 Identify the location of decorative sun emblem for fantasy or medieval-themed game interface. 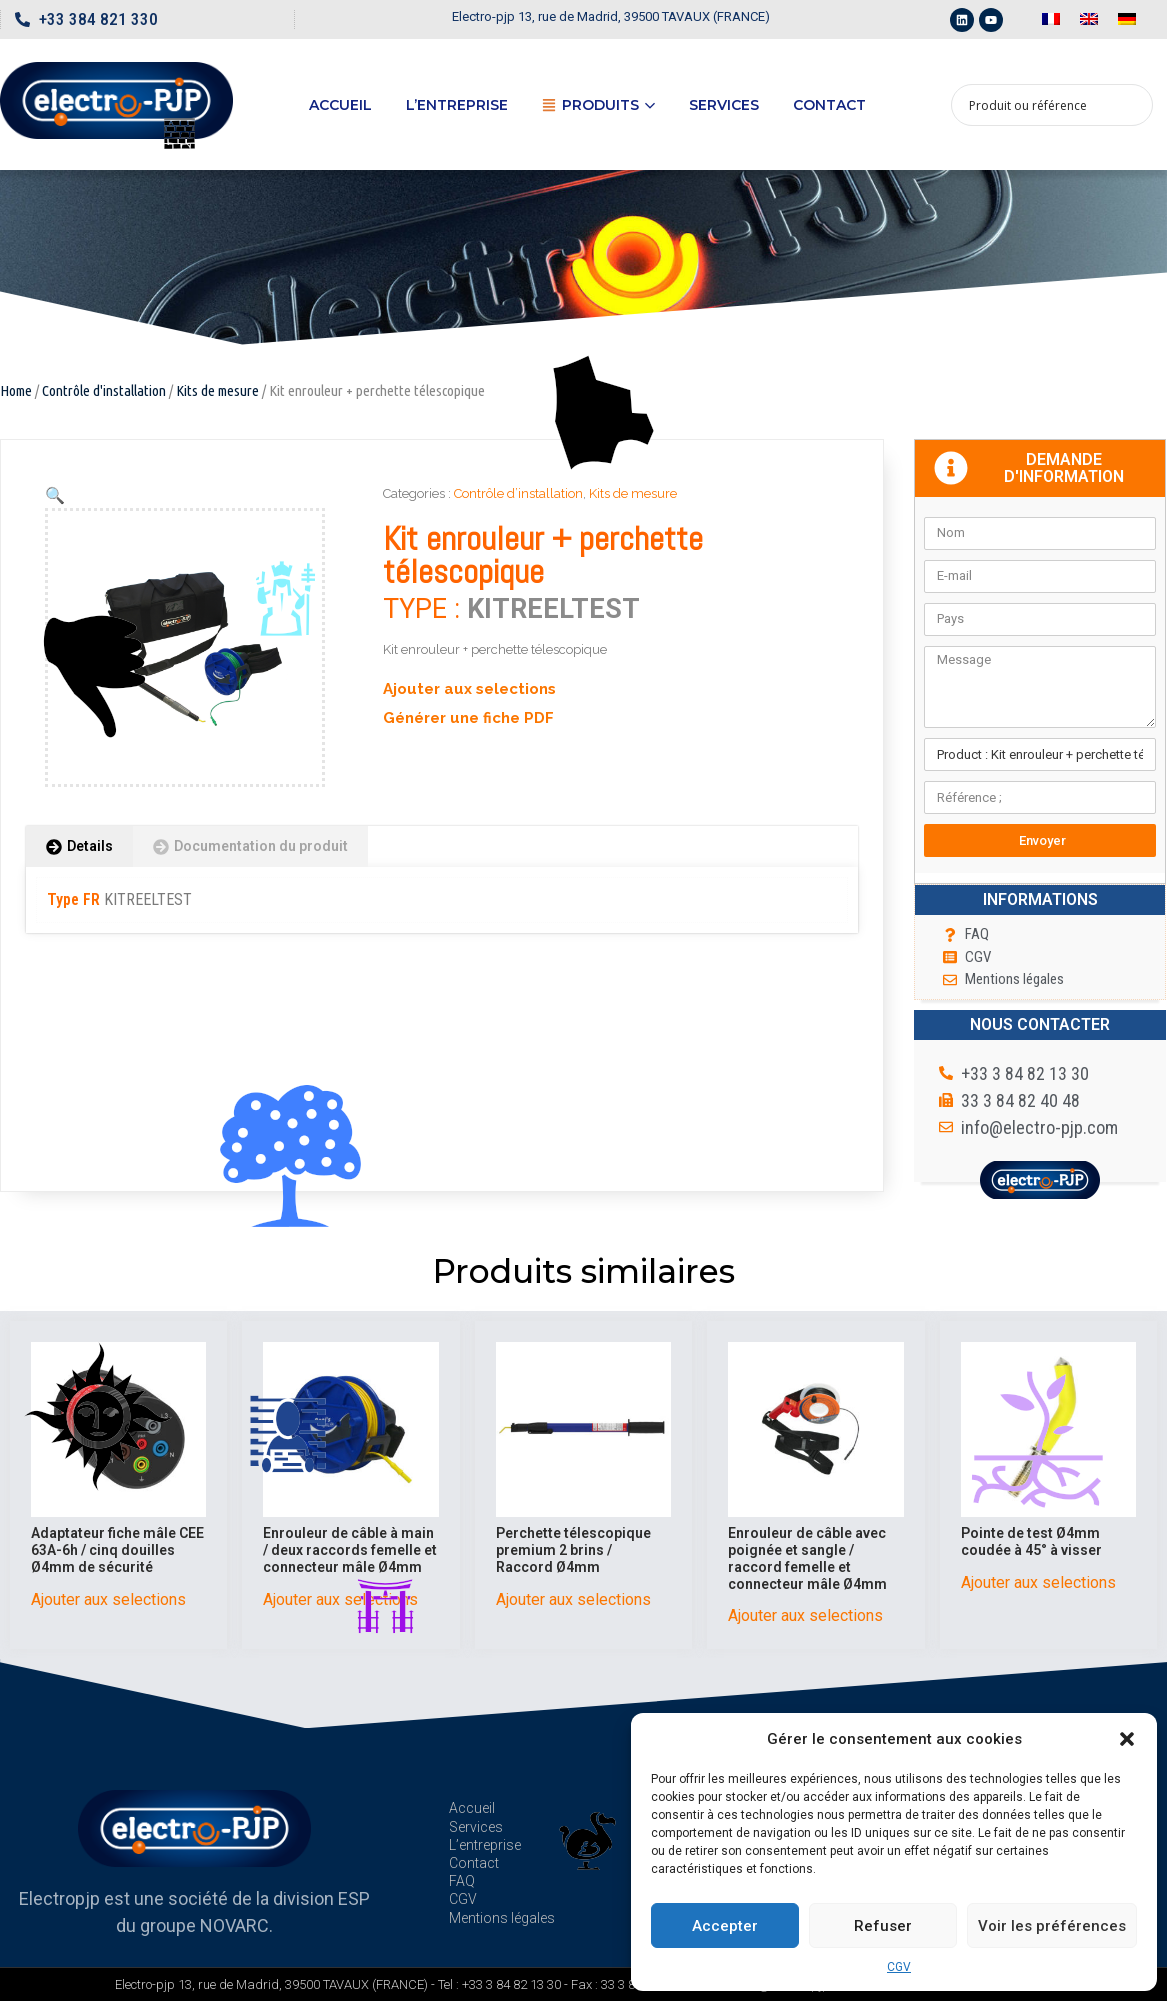
(98, 1416).